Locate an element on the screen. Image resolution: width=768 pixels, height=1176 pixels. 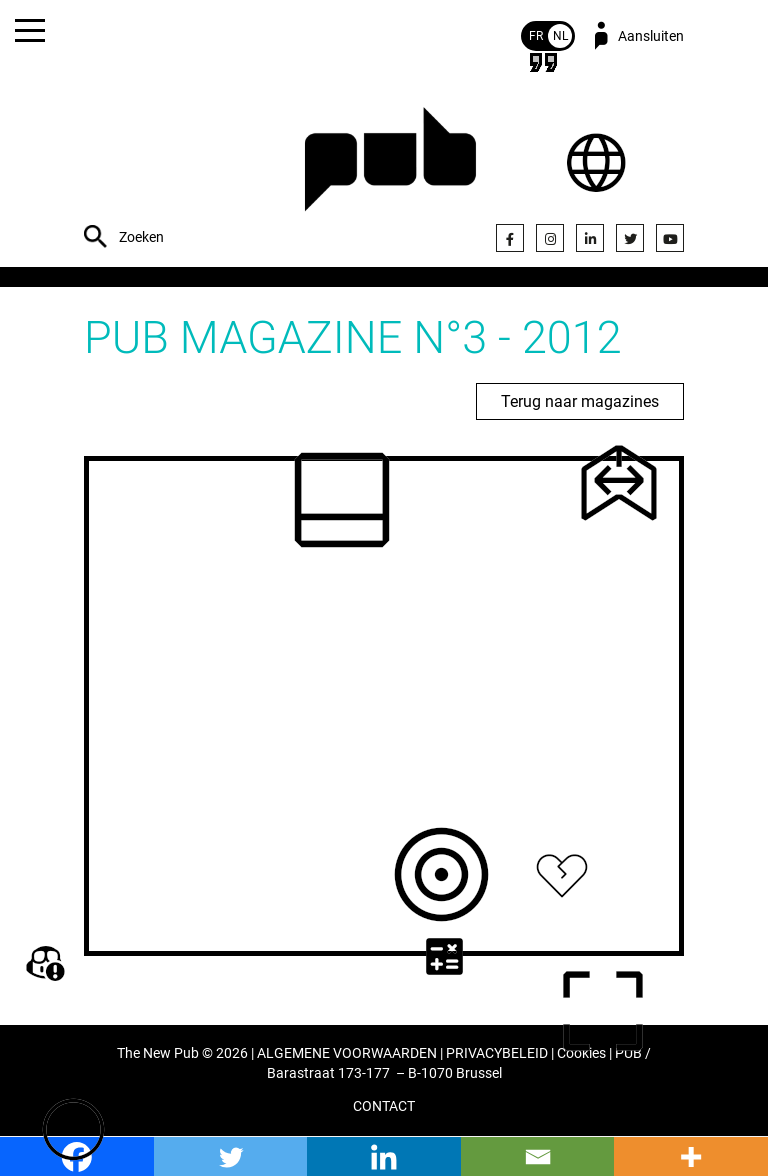
unselected option in a radio button group is located at coordinates (73, 1129).